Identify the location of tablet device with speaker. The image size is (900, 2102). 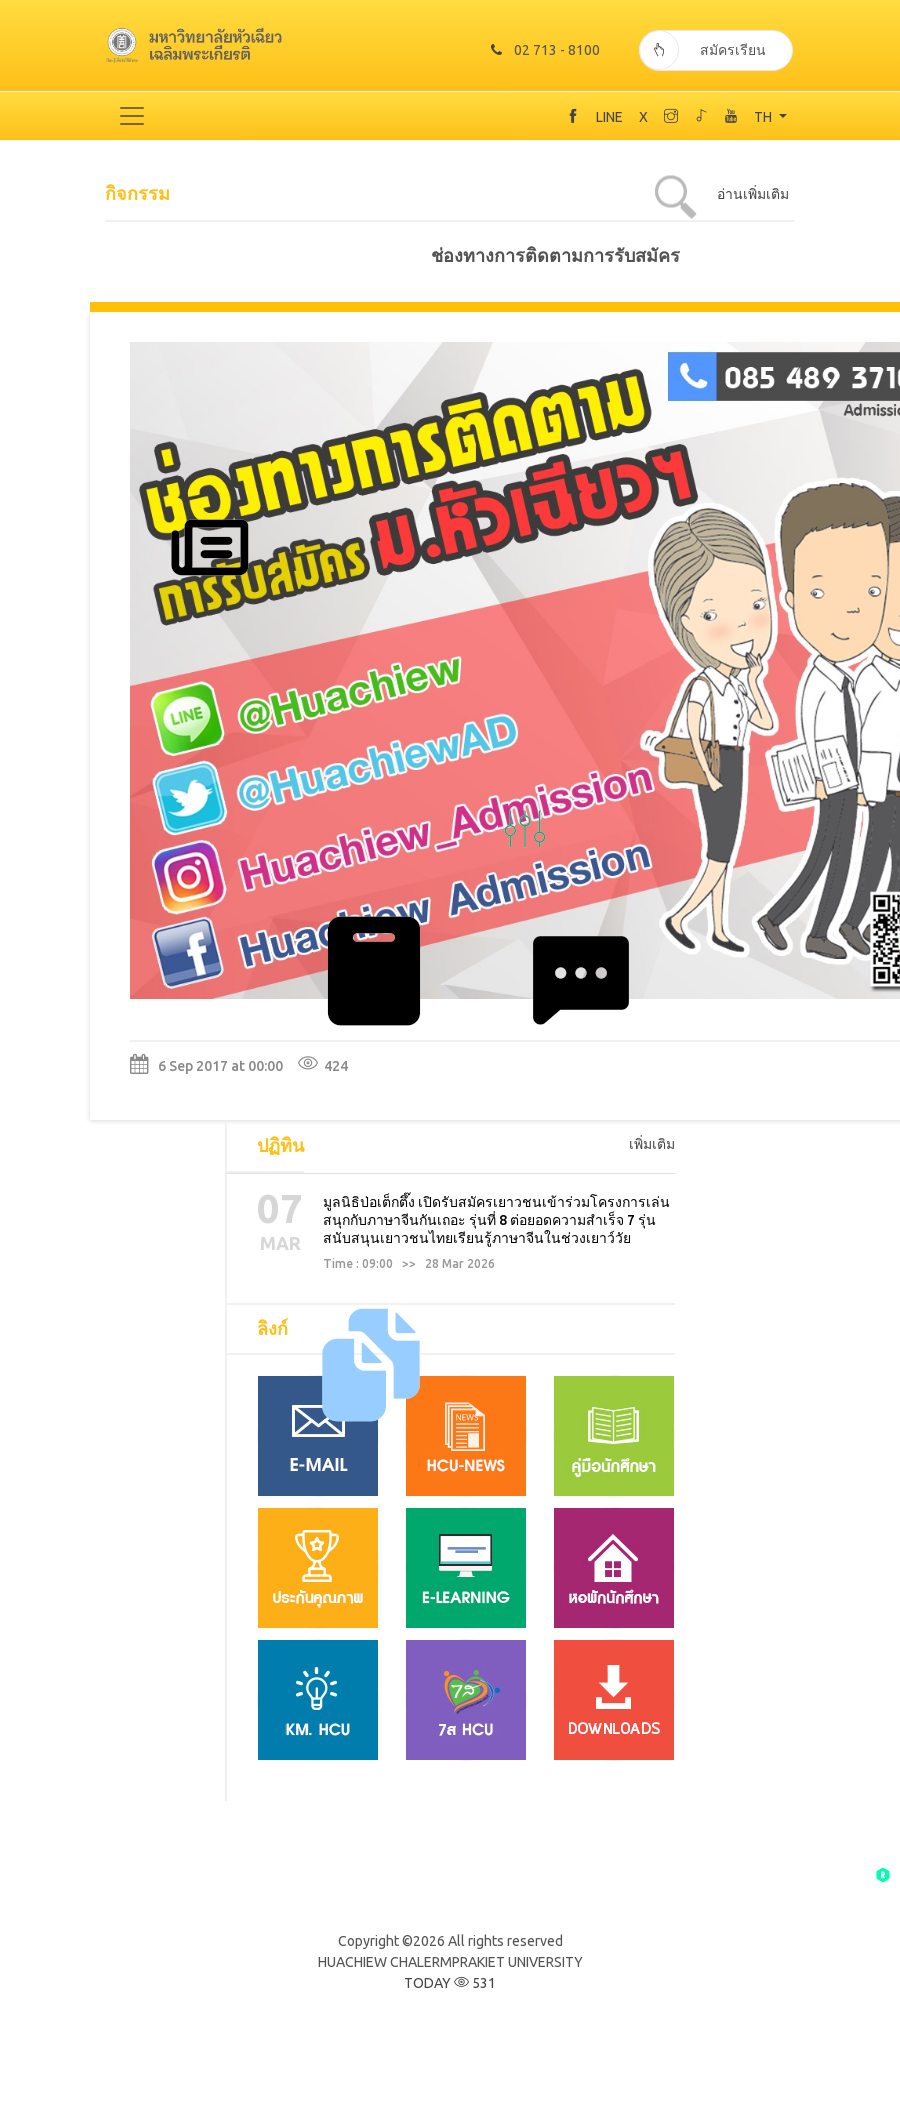
(374, 971).